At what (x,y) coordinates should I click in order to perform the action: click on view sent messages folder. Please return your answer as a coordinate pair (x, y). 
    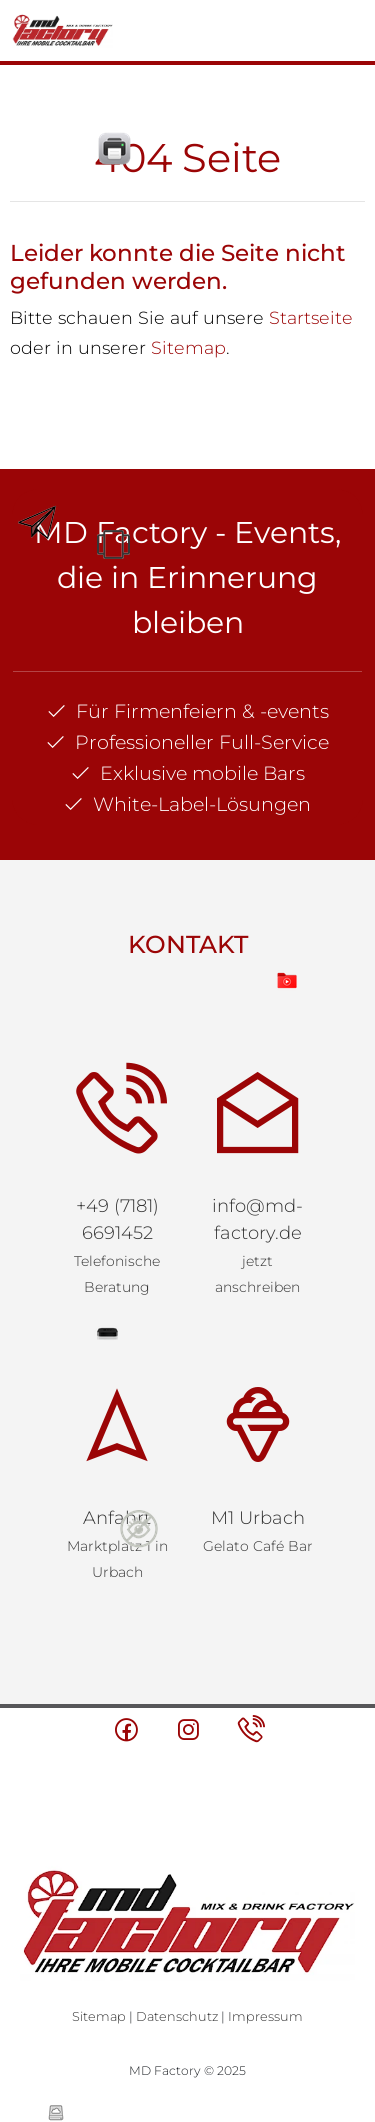
    Looking at the image, I should click on (37, 523).